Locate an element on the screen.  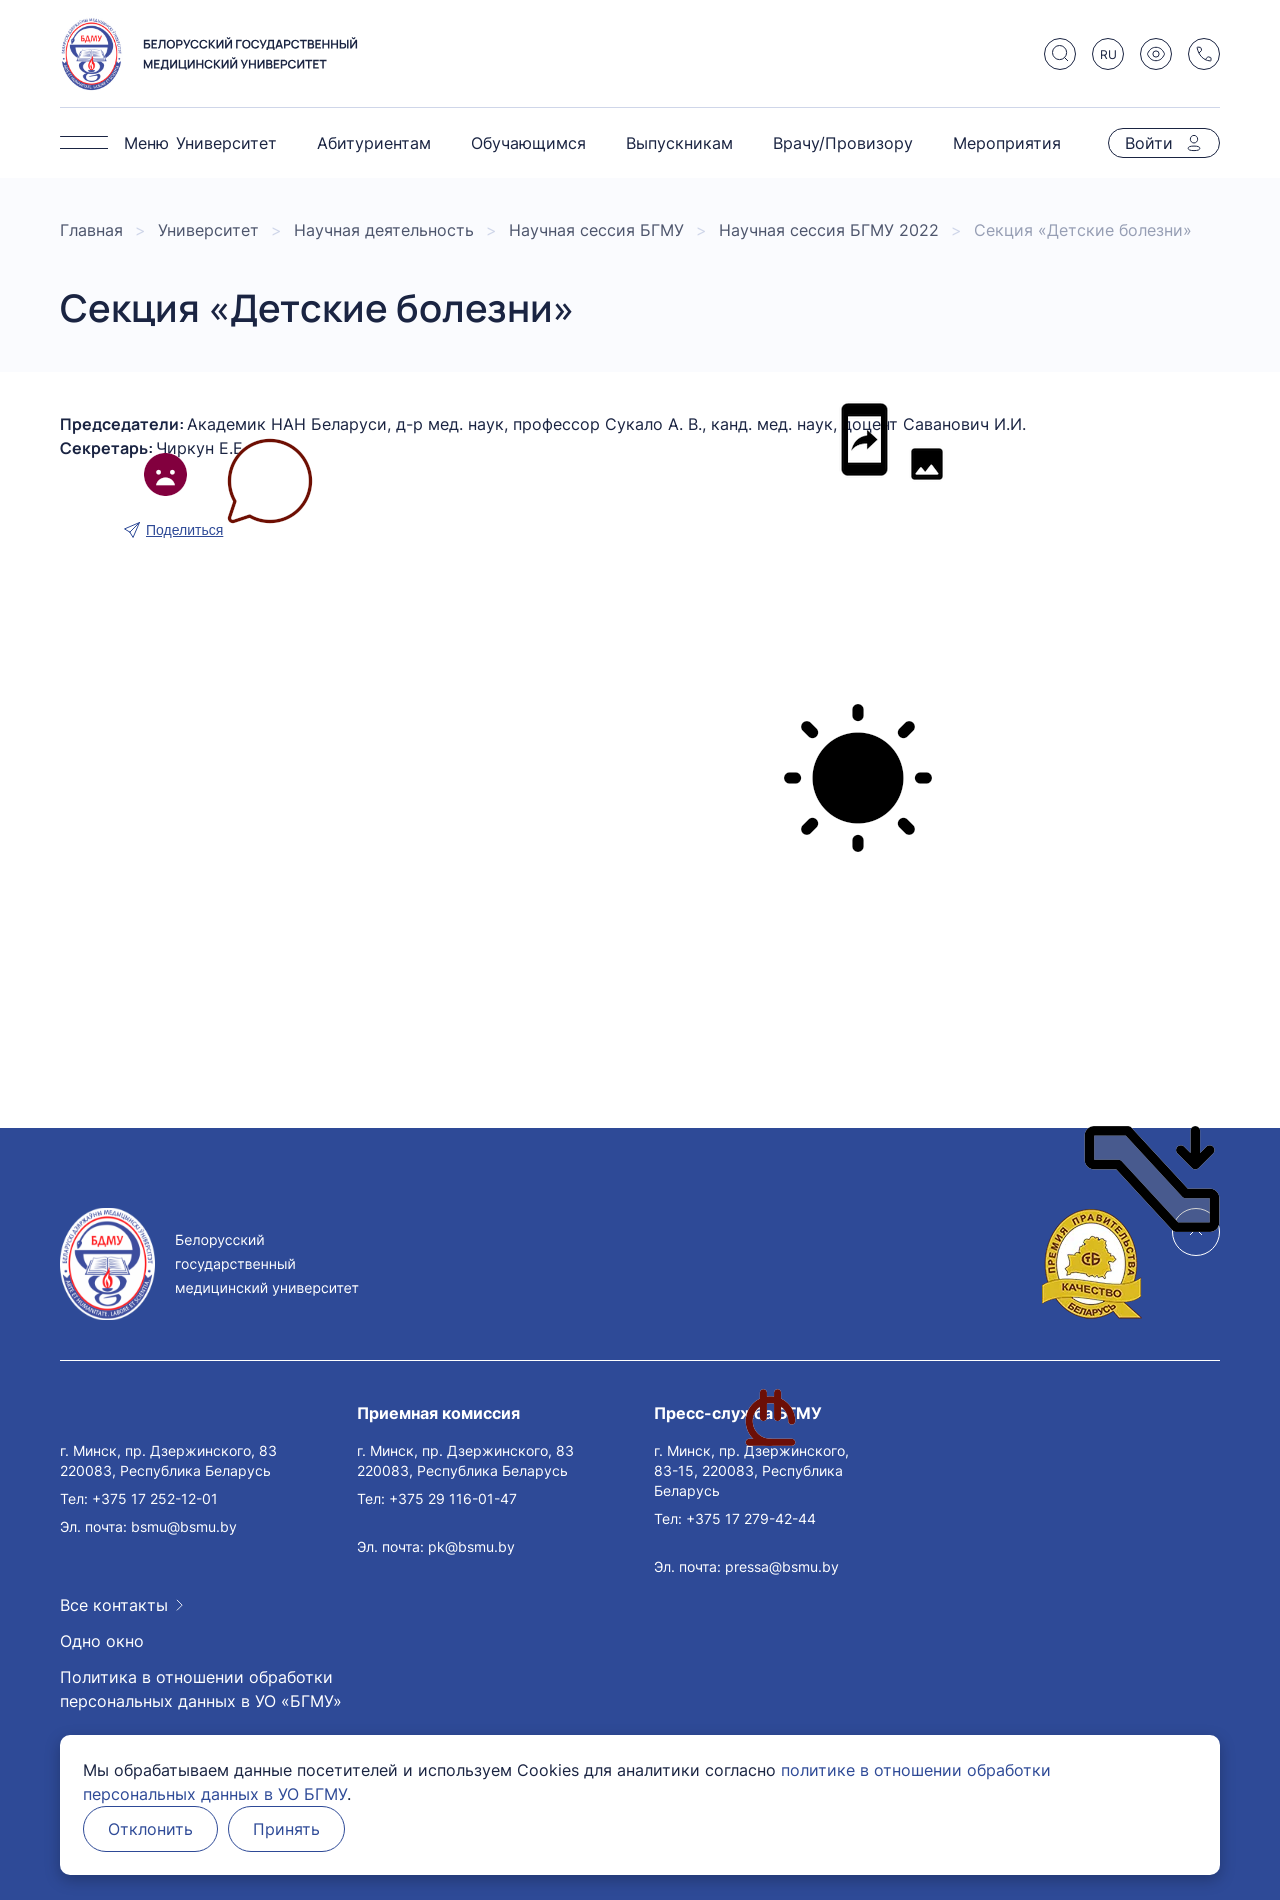
rate experience as negative or unsatisfied is located at coordinates (165, 474).